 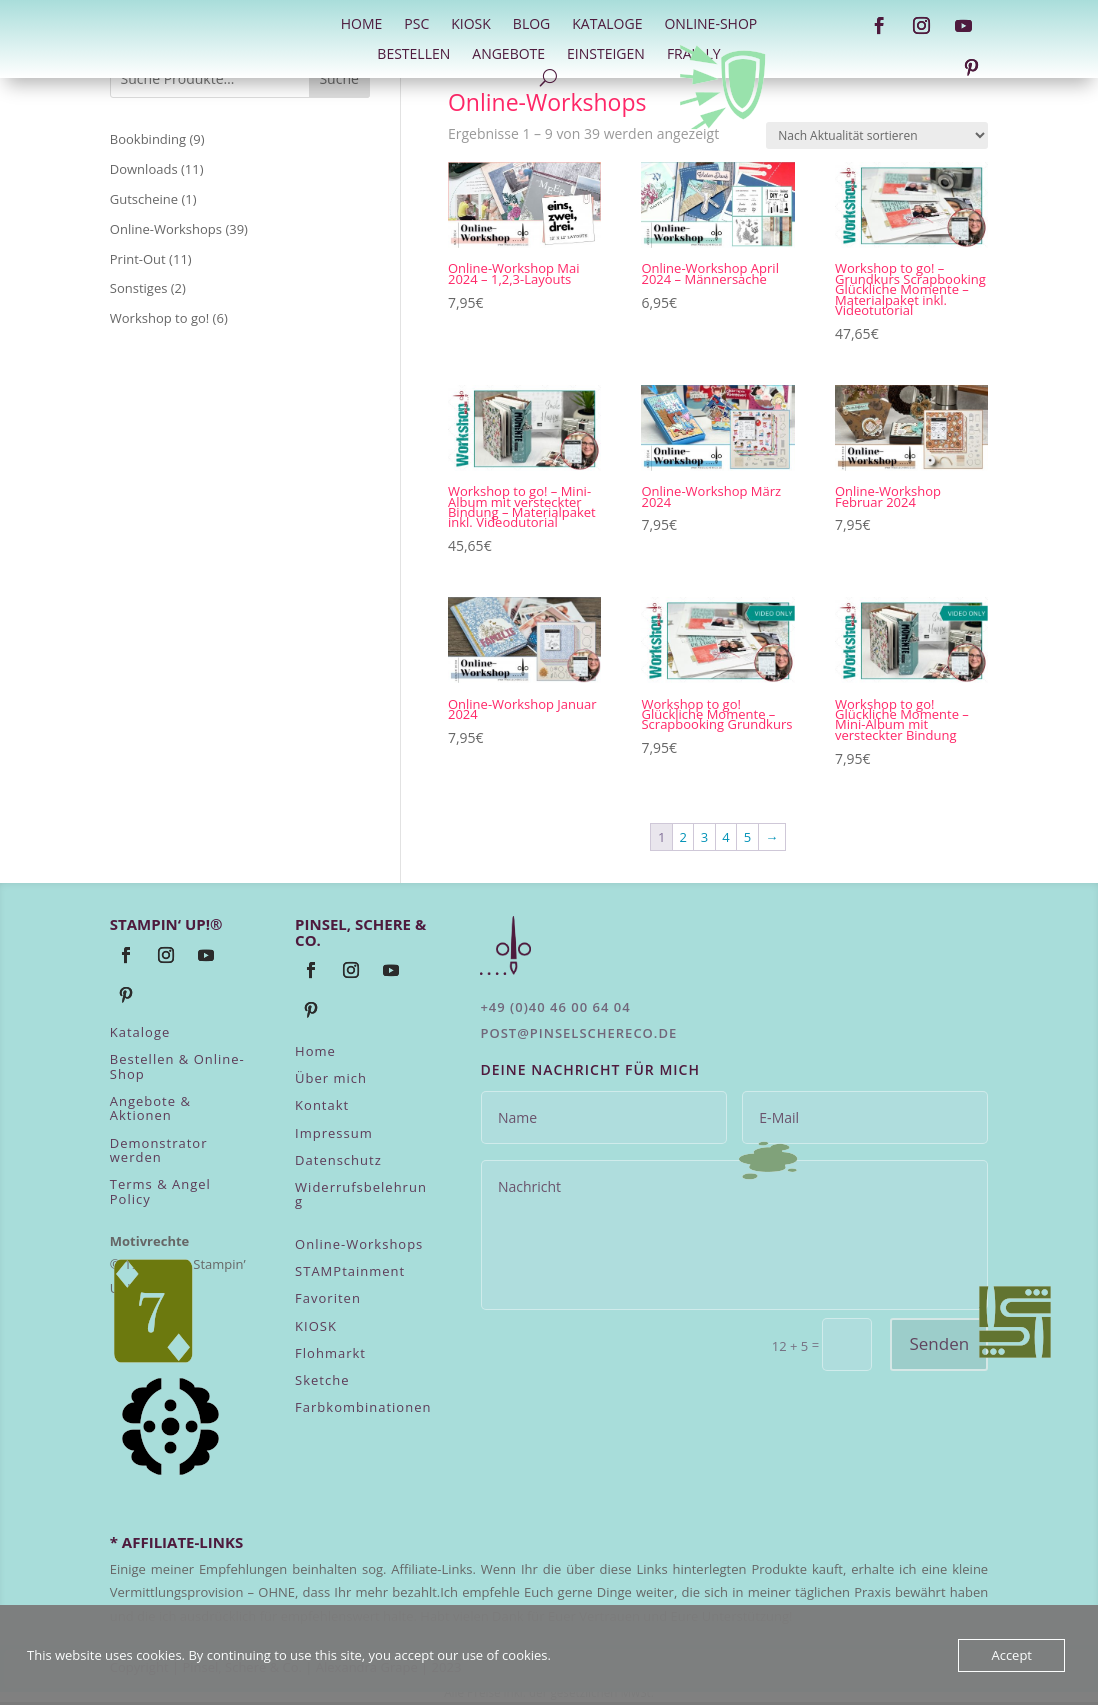 I want to click on access hive or colony management features, so click(x=170, y=1426).